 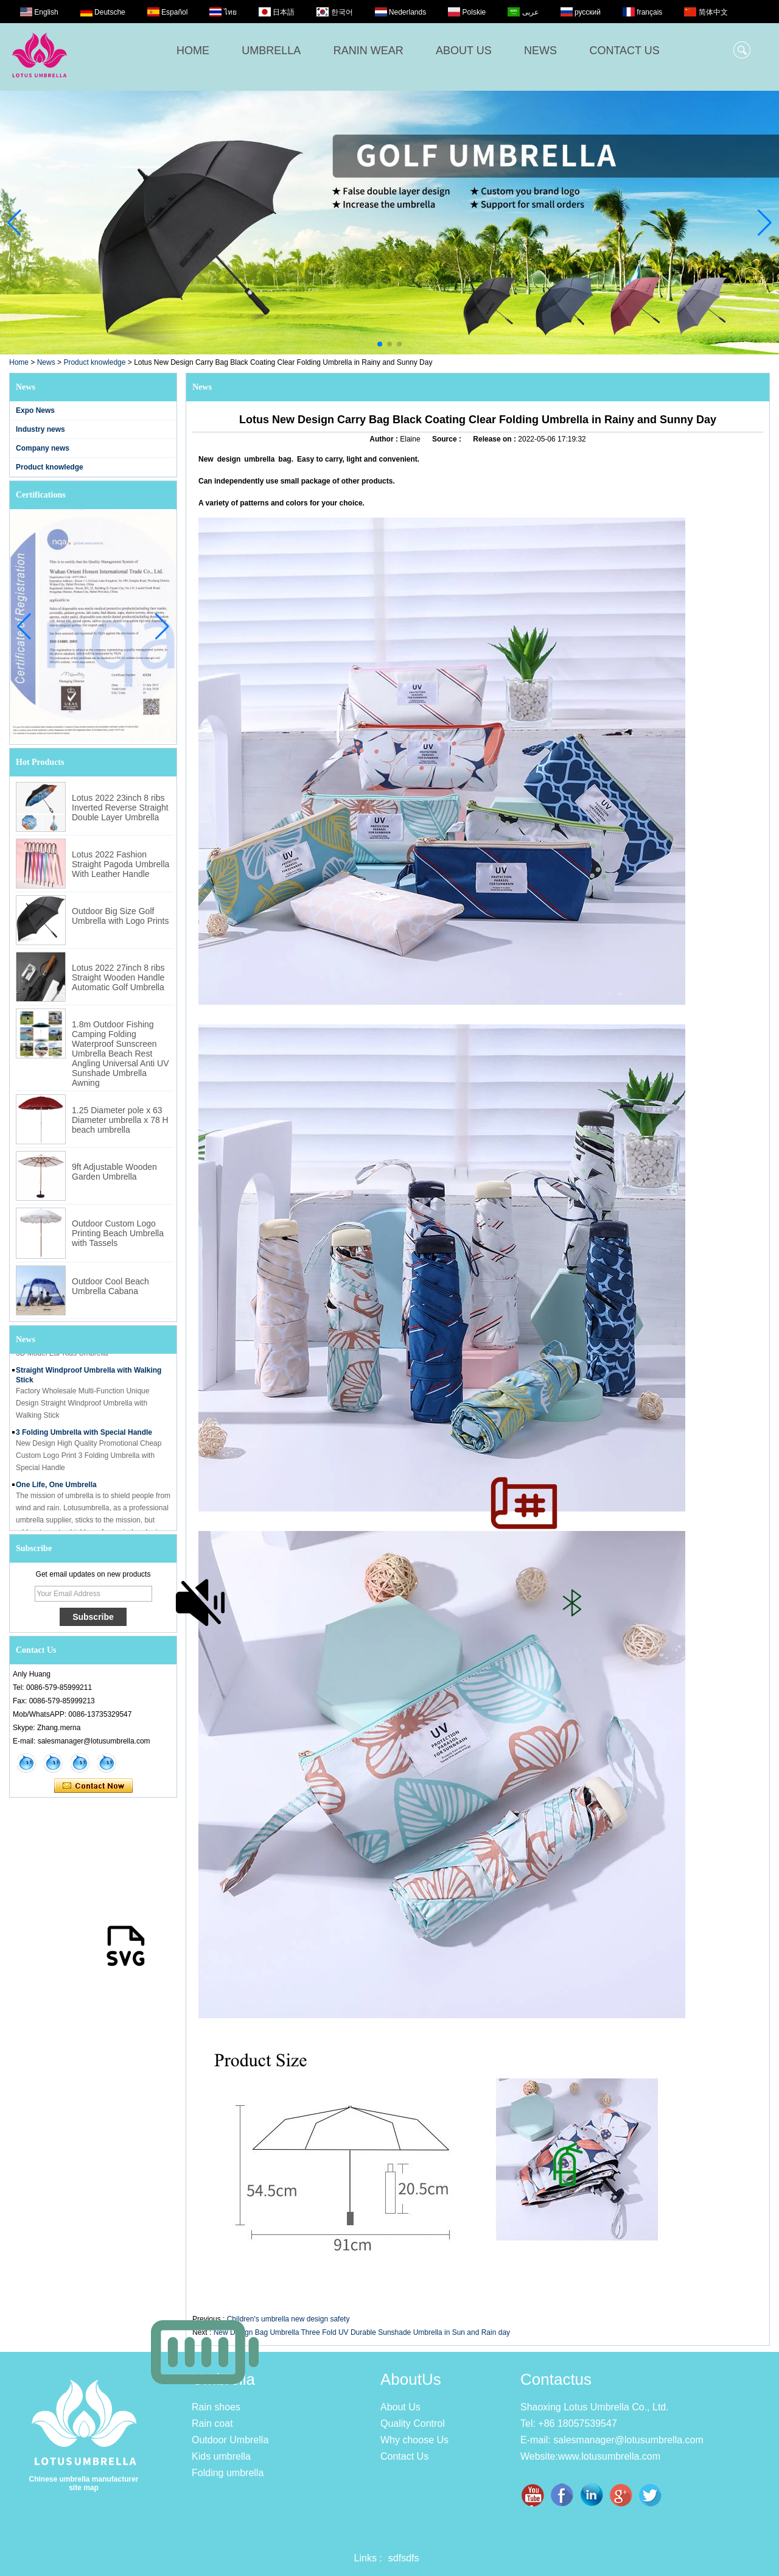 I want to click on mute audio or sound, so click(x=199, y=1602).